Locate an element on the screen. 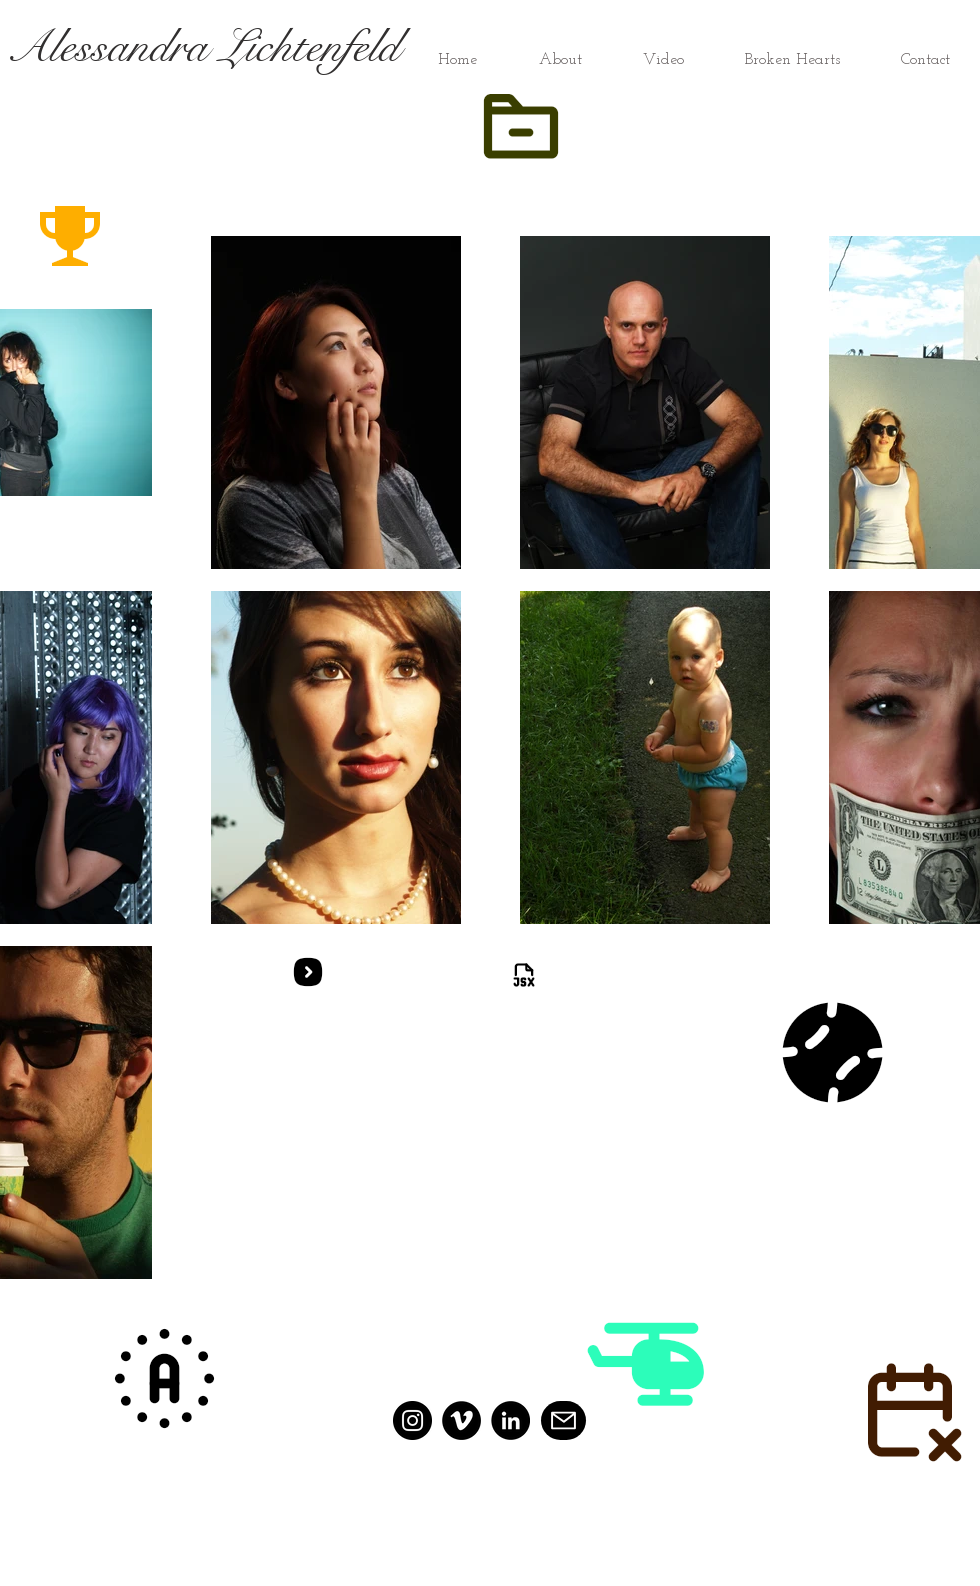 This screenshot has height=1586, width=980. remove an event from your calendar is located at coordinates (910, 1410).